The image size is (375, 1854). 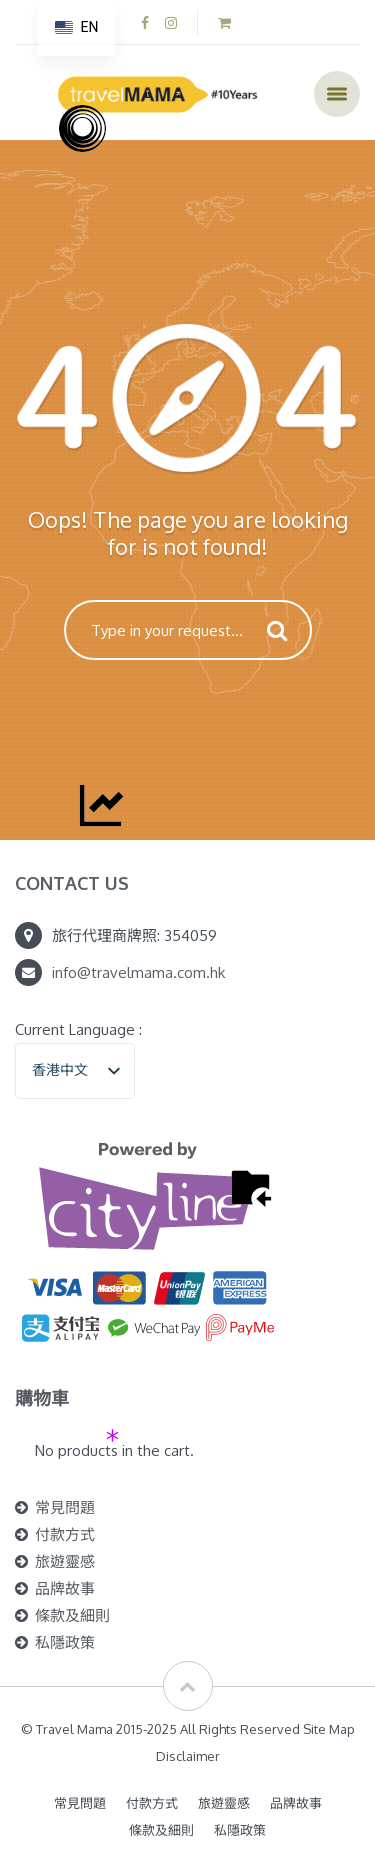 I want to click on view received files or downloads, so click(x=250, y=1187).